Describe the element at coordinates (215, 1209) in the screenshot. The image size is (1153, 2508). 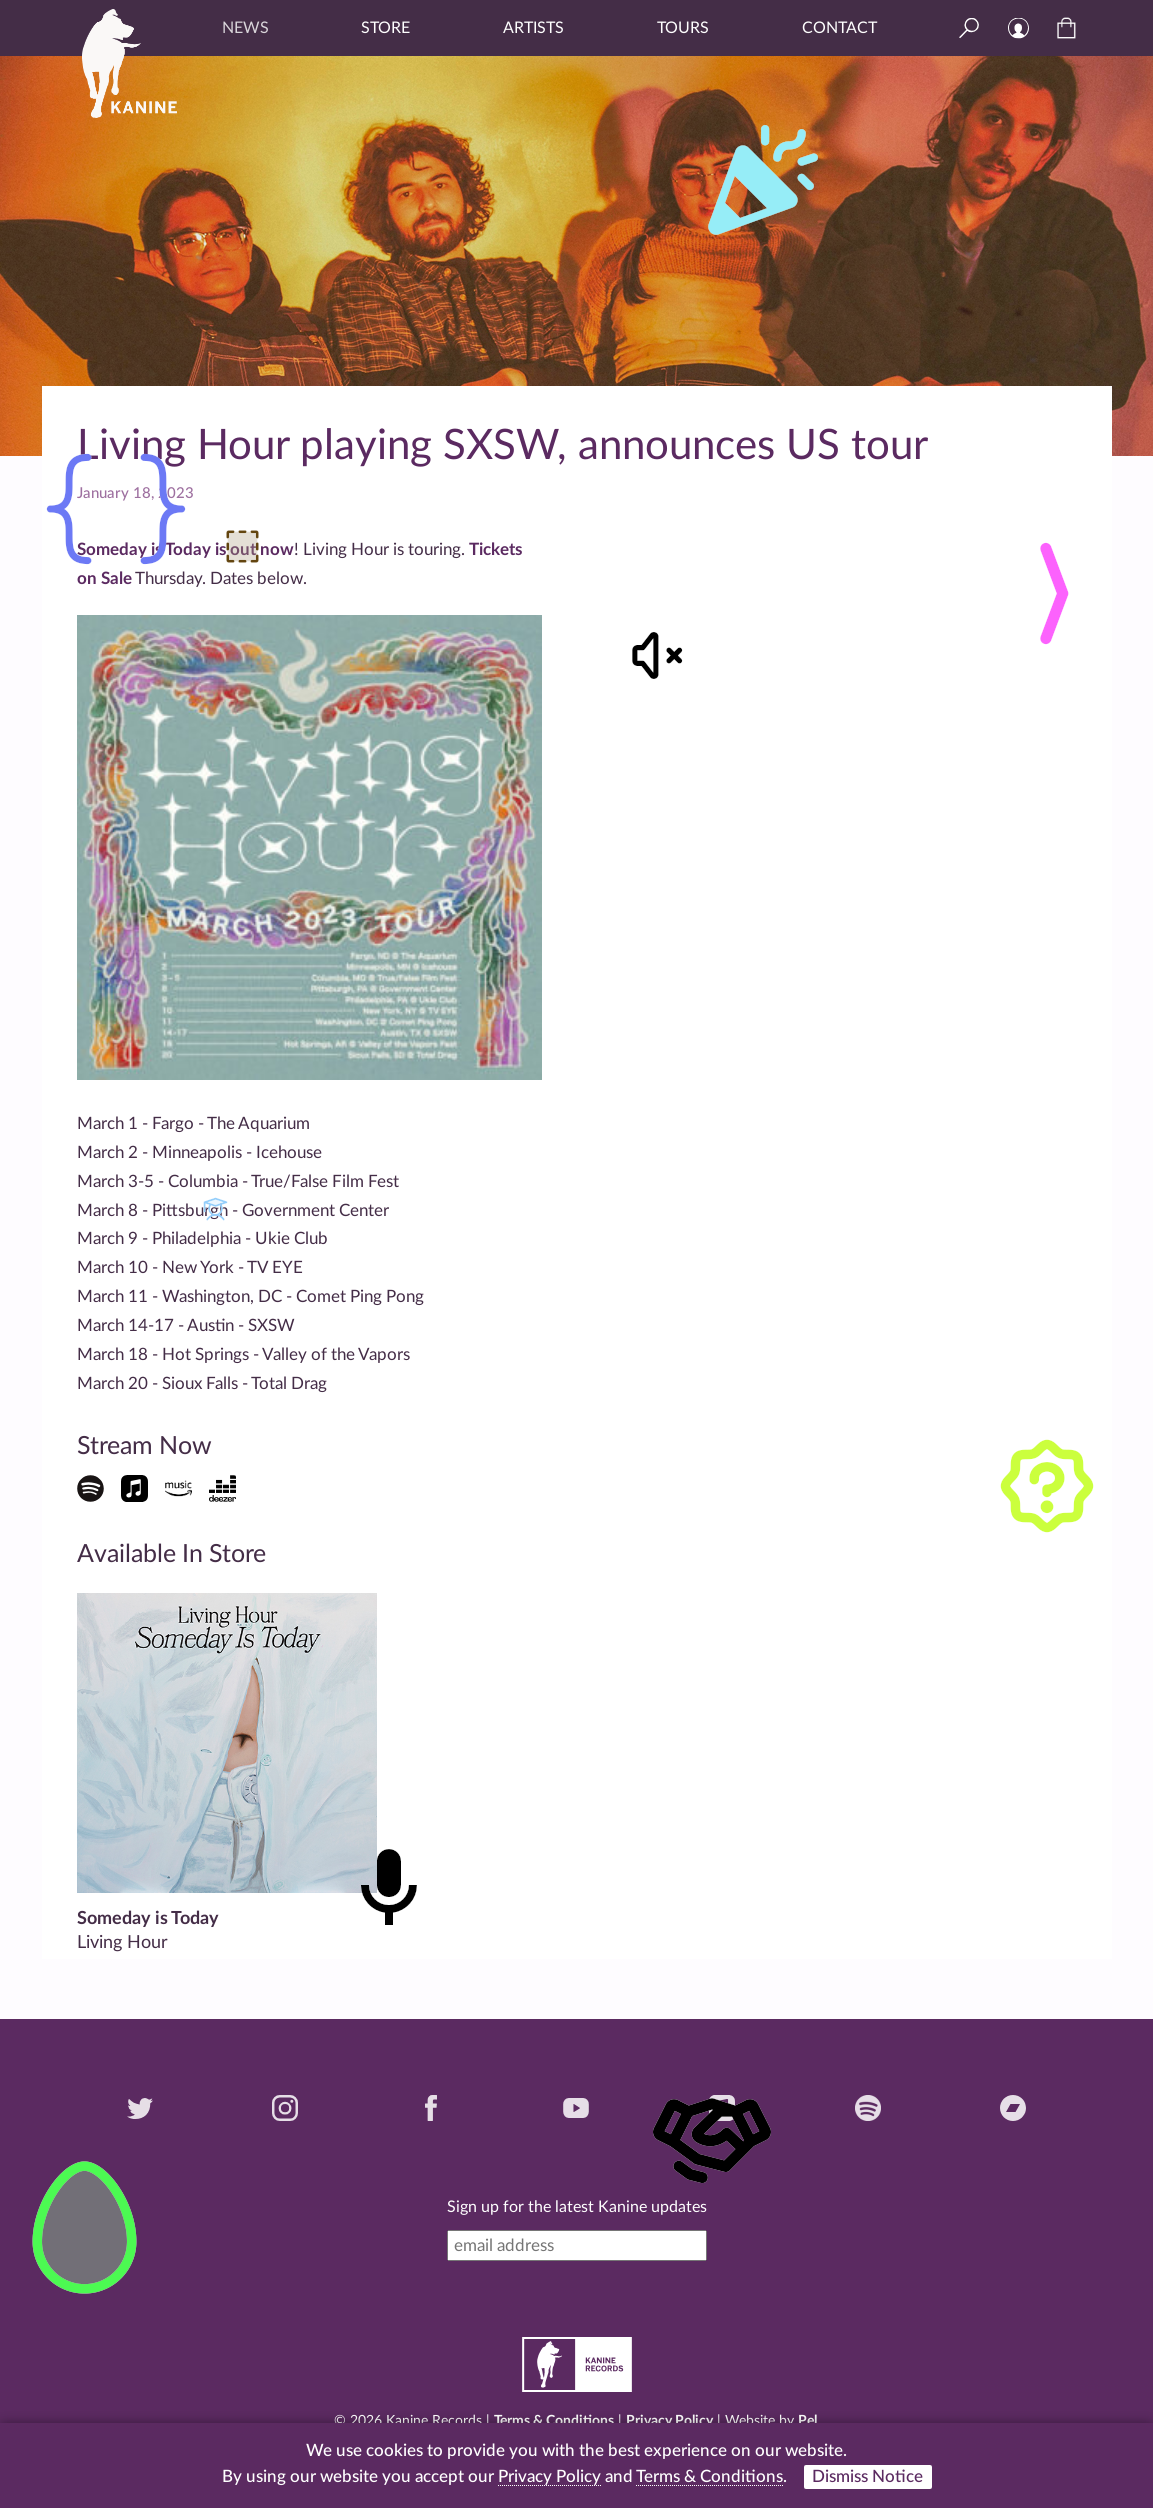
I see `view student profile or account` at that location.